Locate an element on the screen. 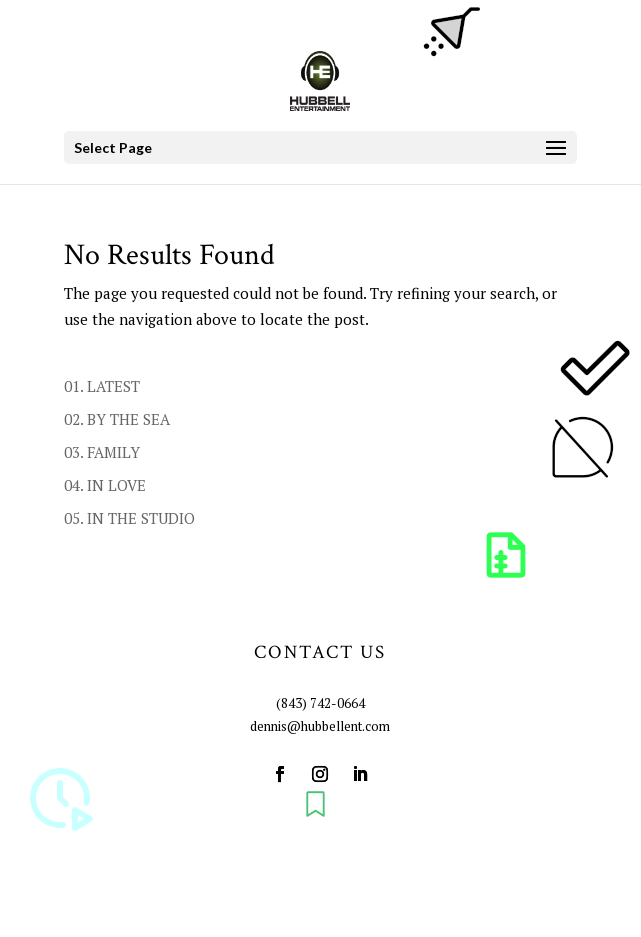 Image resolution: width=641 pixels, height=937 pixels. start a timer or scheduled task is located at coordinates (60, 798).